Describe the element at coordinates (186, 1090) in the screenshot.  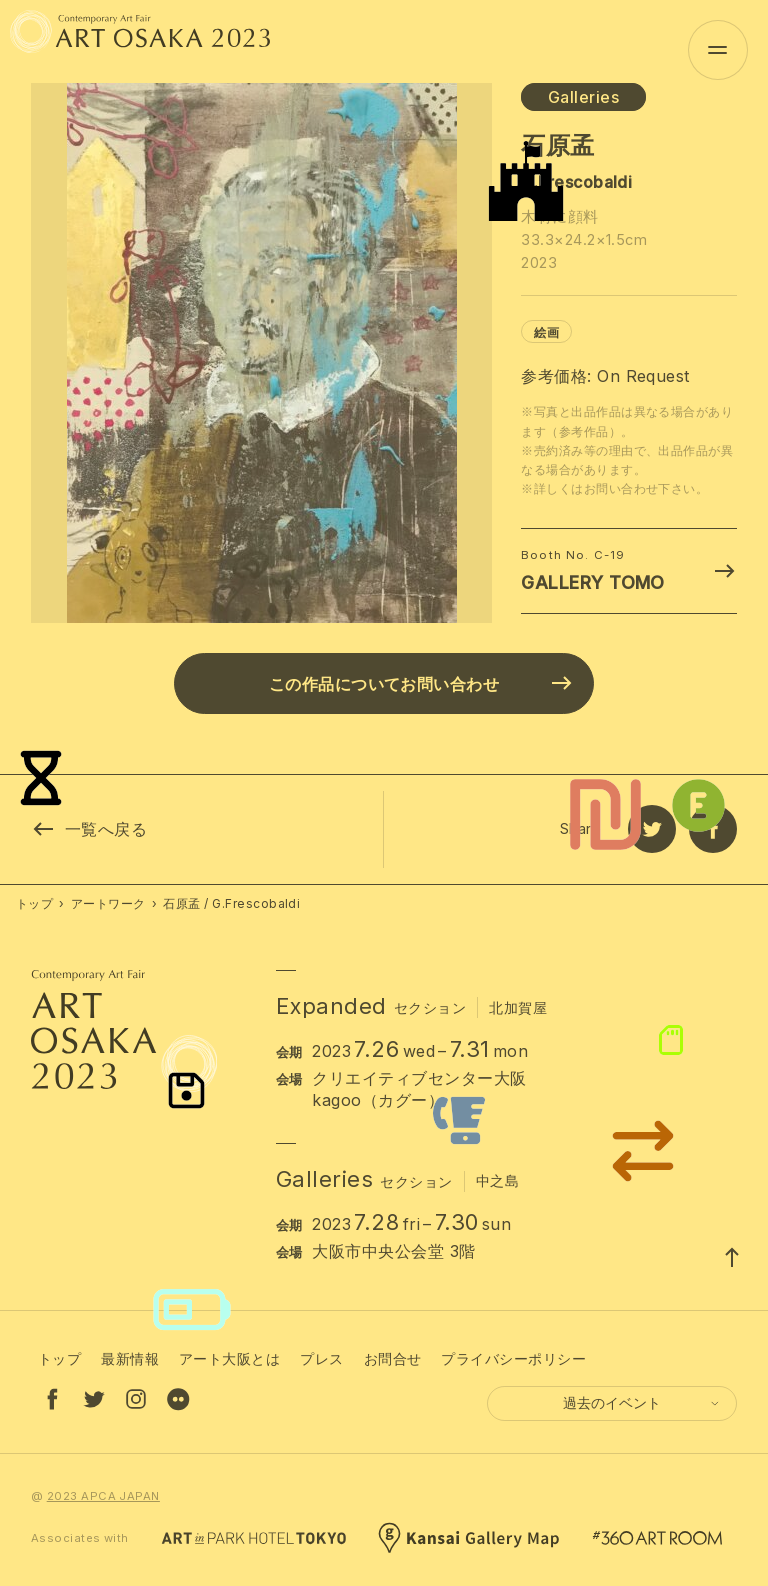
I see `save current file or document` at that location.